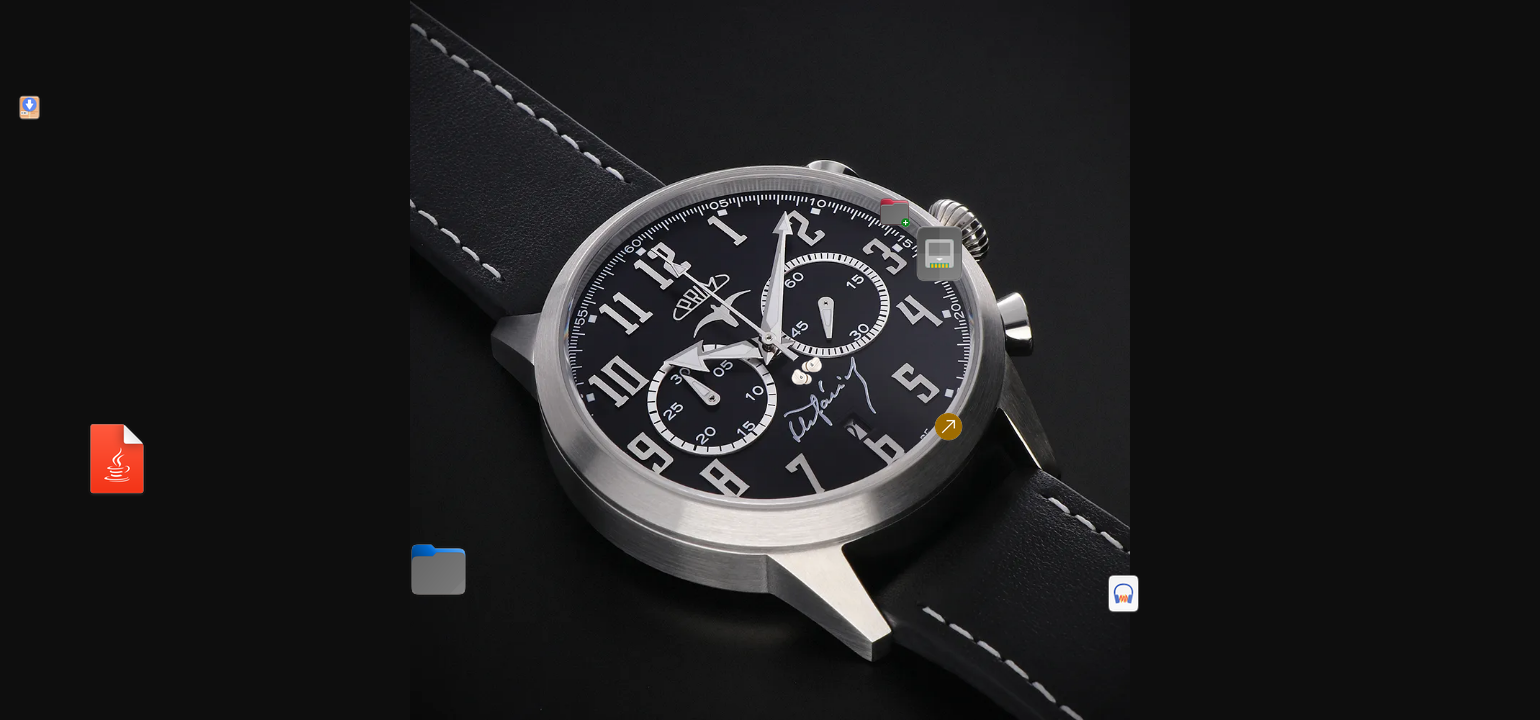 This screenshot has width=1540, height=720. Describe the element at coordinates (948, 426) in the screenshot. I see `indicates a symbolic link or shortcut to another file` at that location.